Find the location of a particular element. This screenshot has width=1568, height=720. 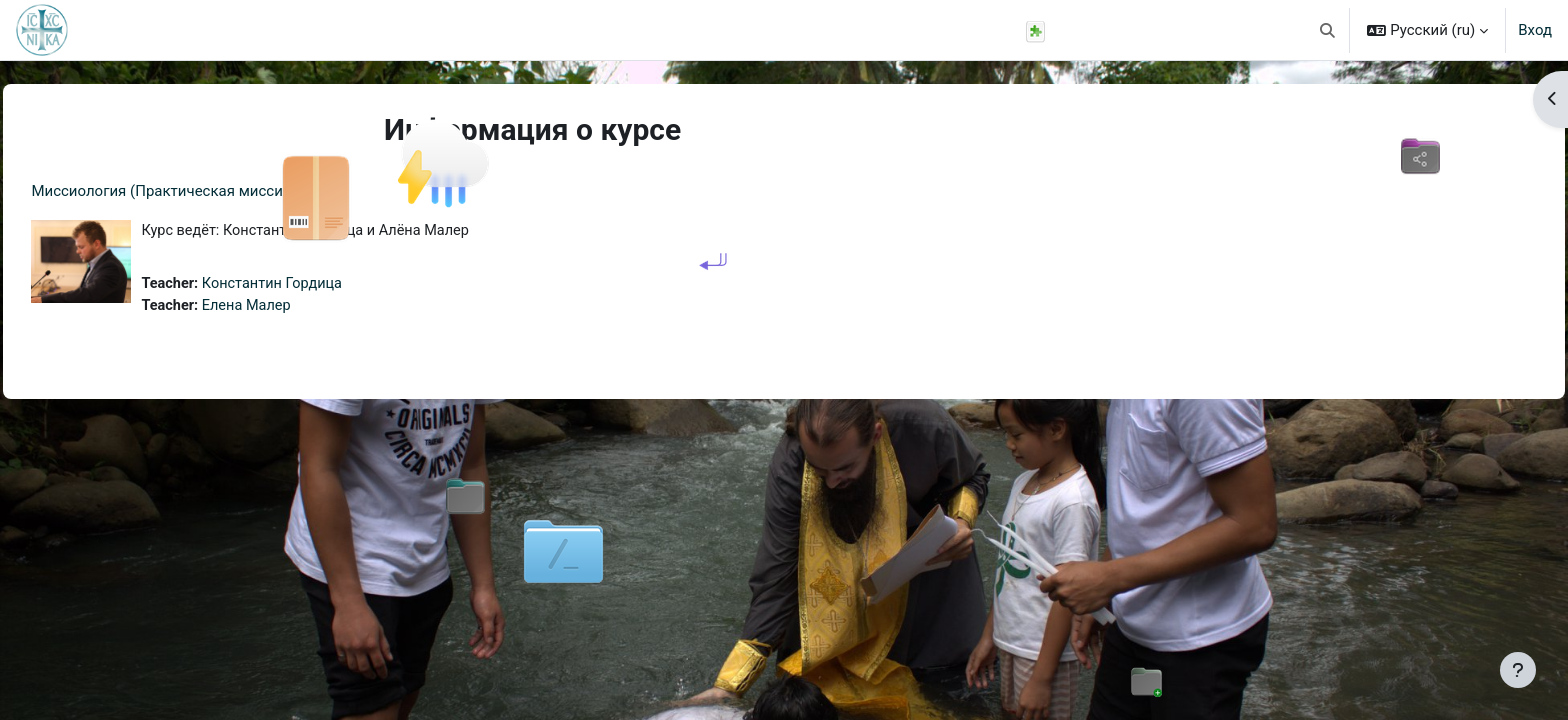

indicates stormy weather conditions is located at coordinates (443, 163).